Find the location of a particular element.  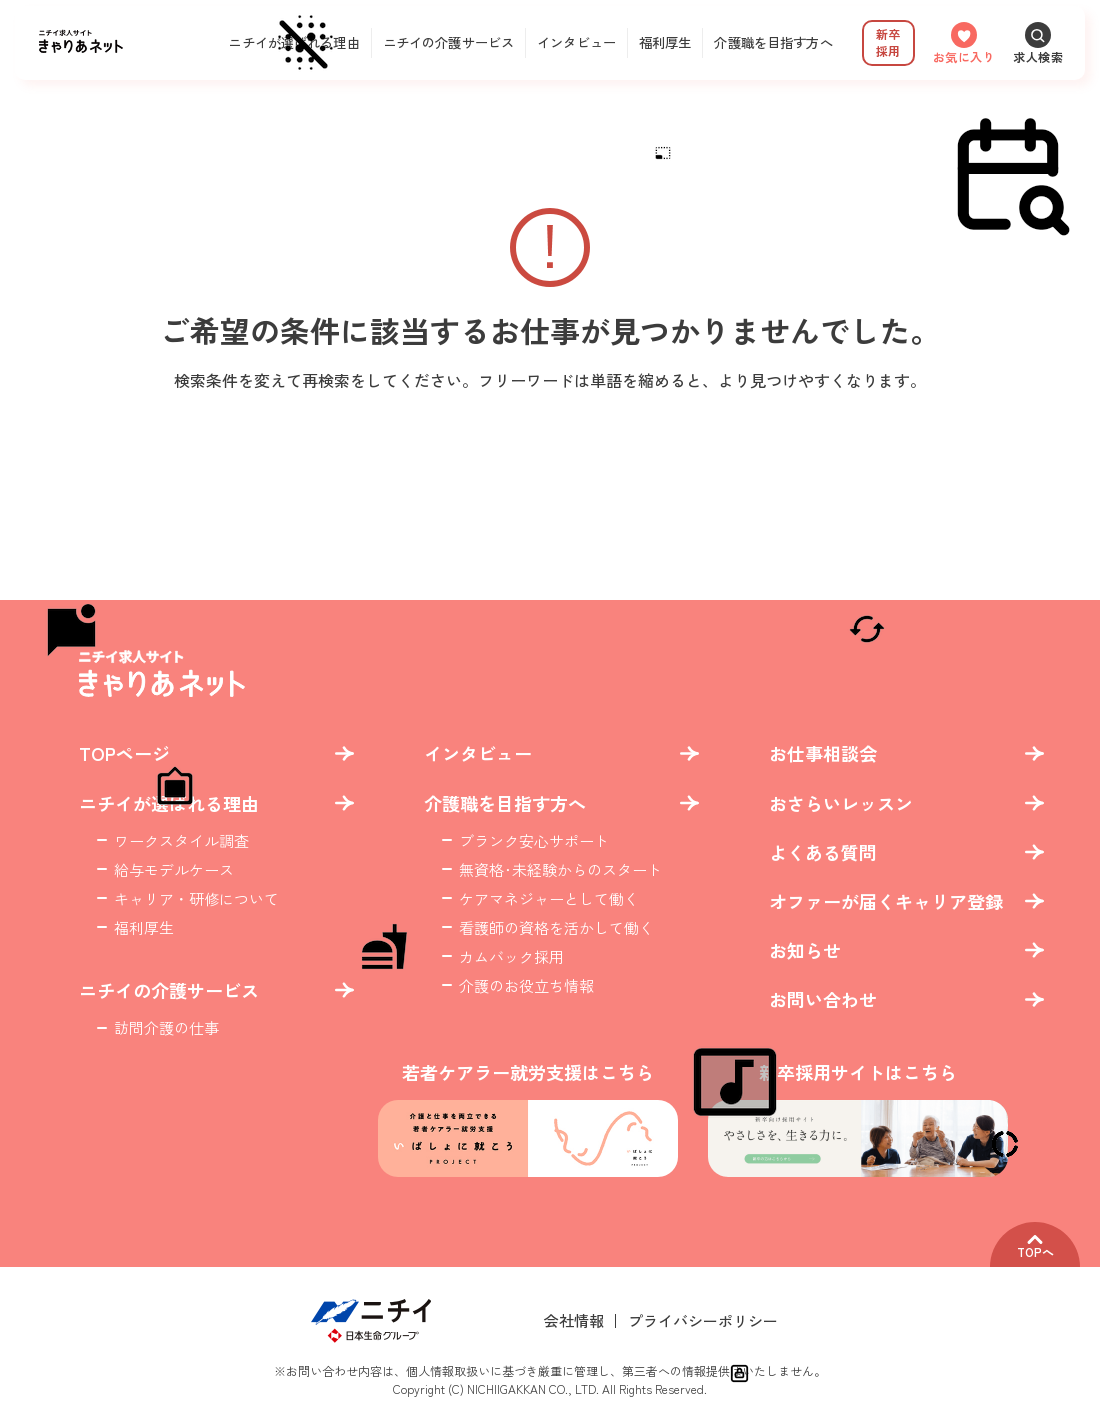

indicates unread messages in chat is located at coordinates (71, 632).